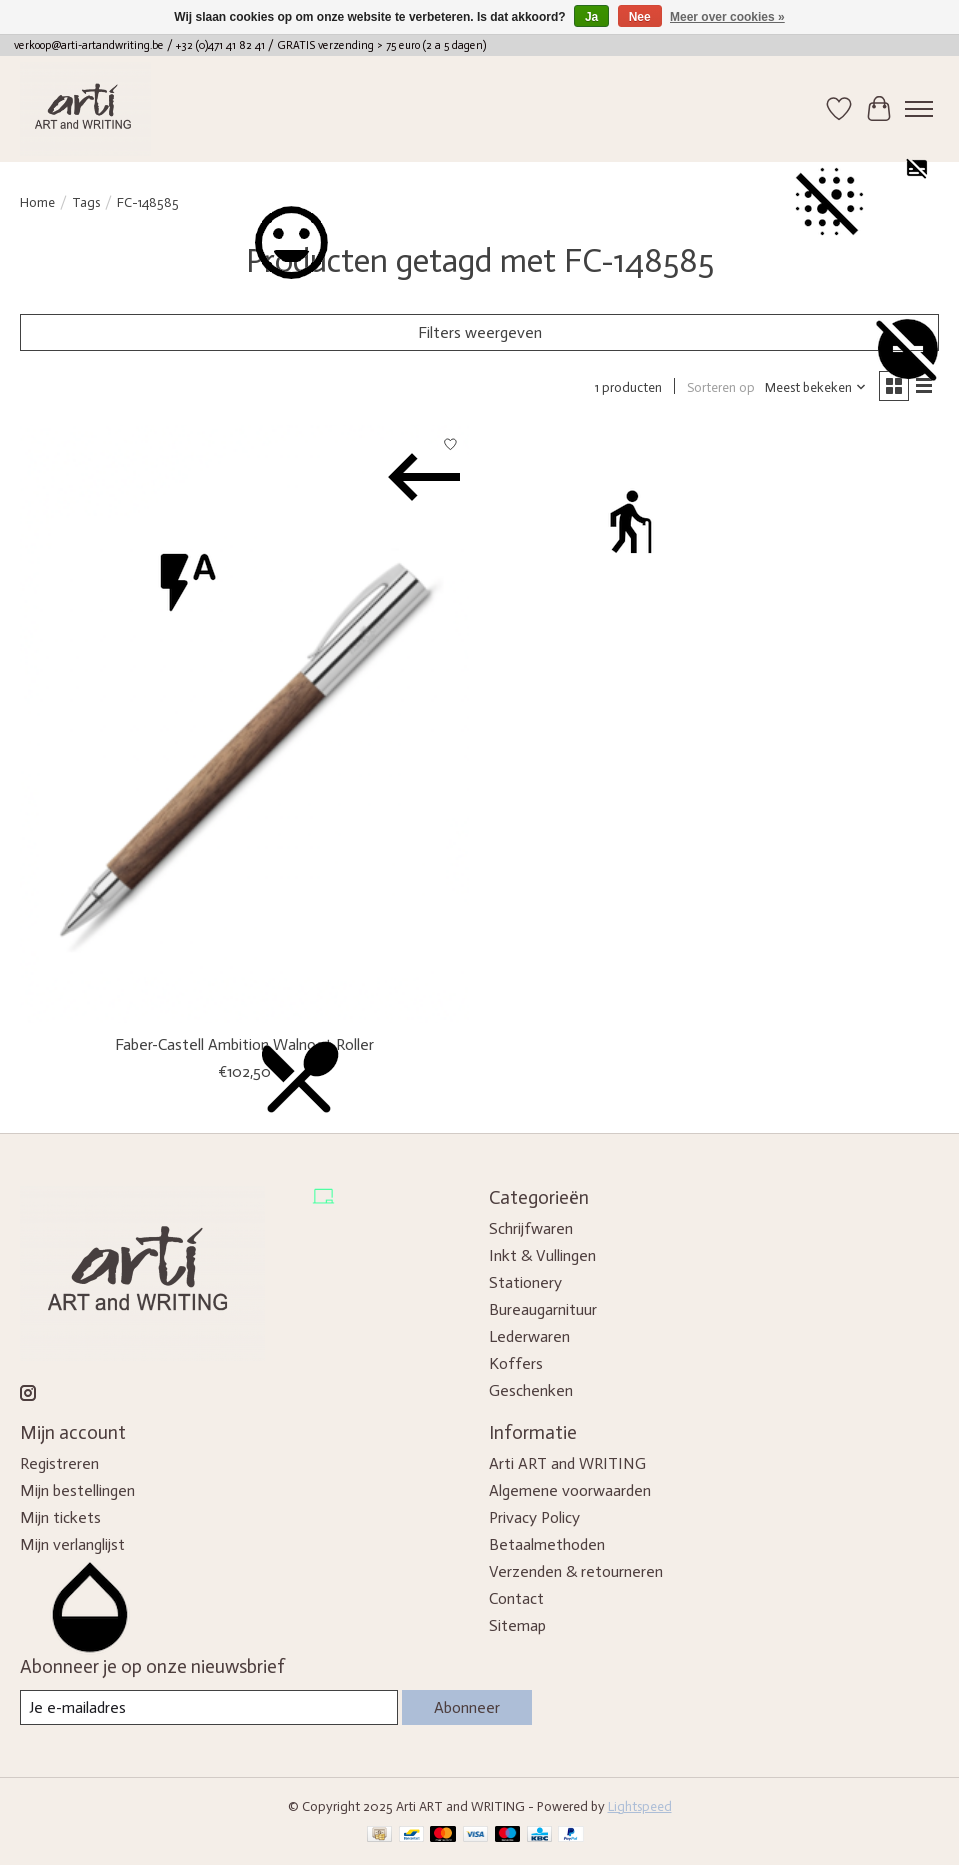 The width and height of the screenshot is (959, 1865). Describe the element at coordinates (908, 349) in the screenshot. I see `disable do not disturb mode` at that location.